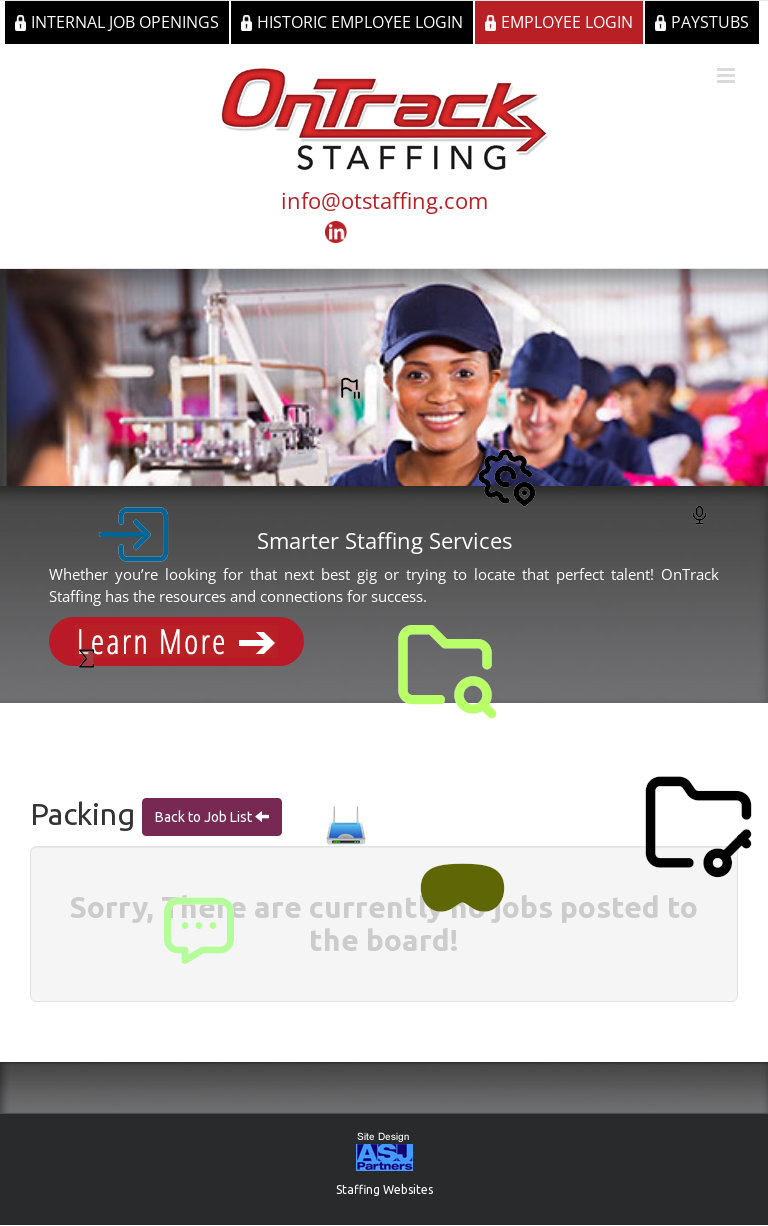 This screenshot has height=1226, width=768. I want to click on pause a flagged item or task, so click(349, 387).